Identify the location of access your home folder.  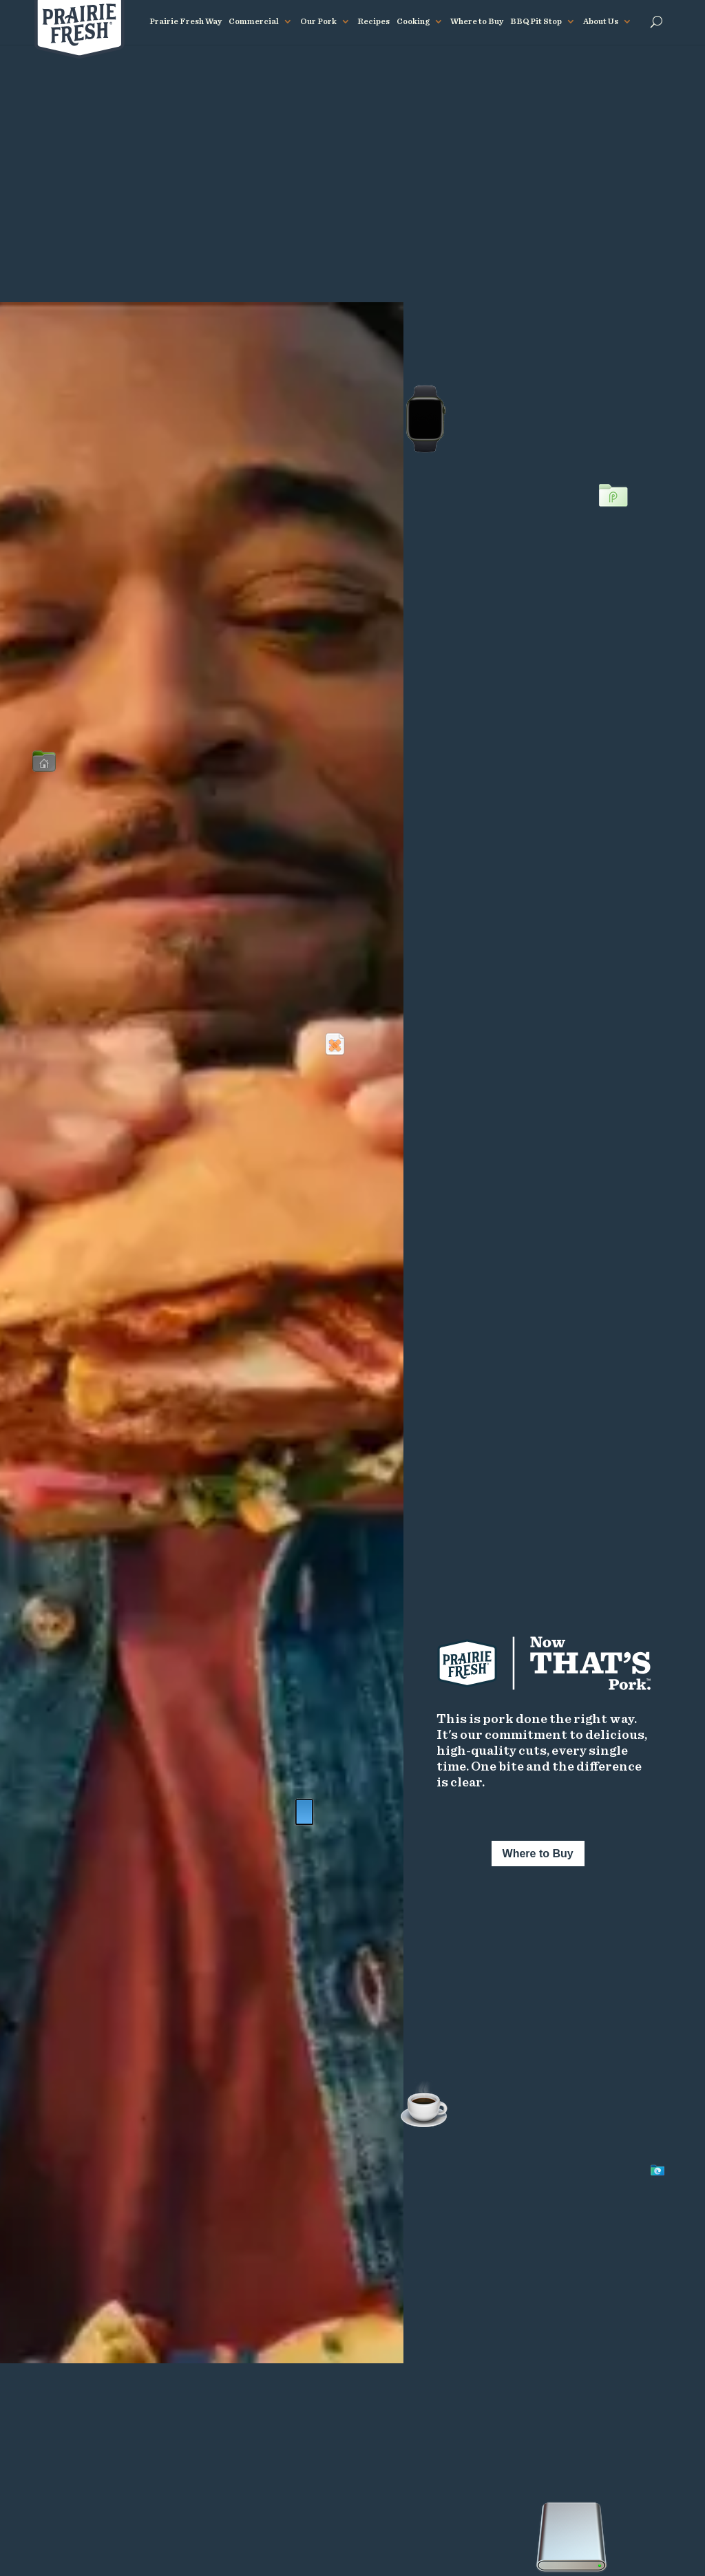
(44, 761).